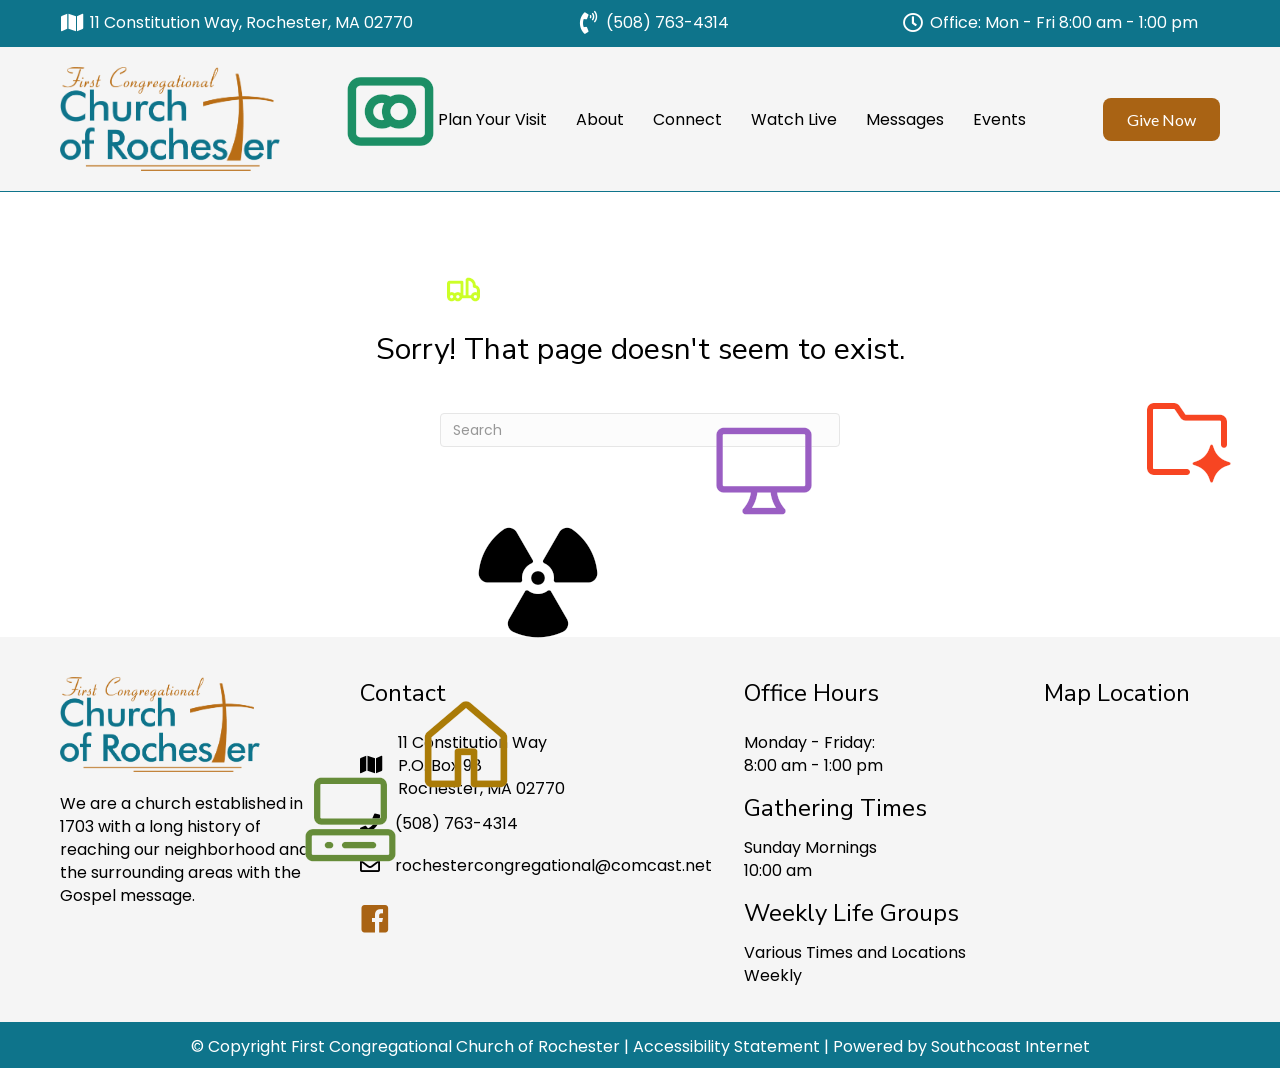 This screenshot has height=1068, width=1280. Describe the element at coordinates (390, 111) in the screenshot. I see `pay with mastercard` at that location.